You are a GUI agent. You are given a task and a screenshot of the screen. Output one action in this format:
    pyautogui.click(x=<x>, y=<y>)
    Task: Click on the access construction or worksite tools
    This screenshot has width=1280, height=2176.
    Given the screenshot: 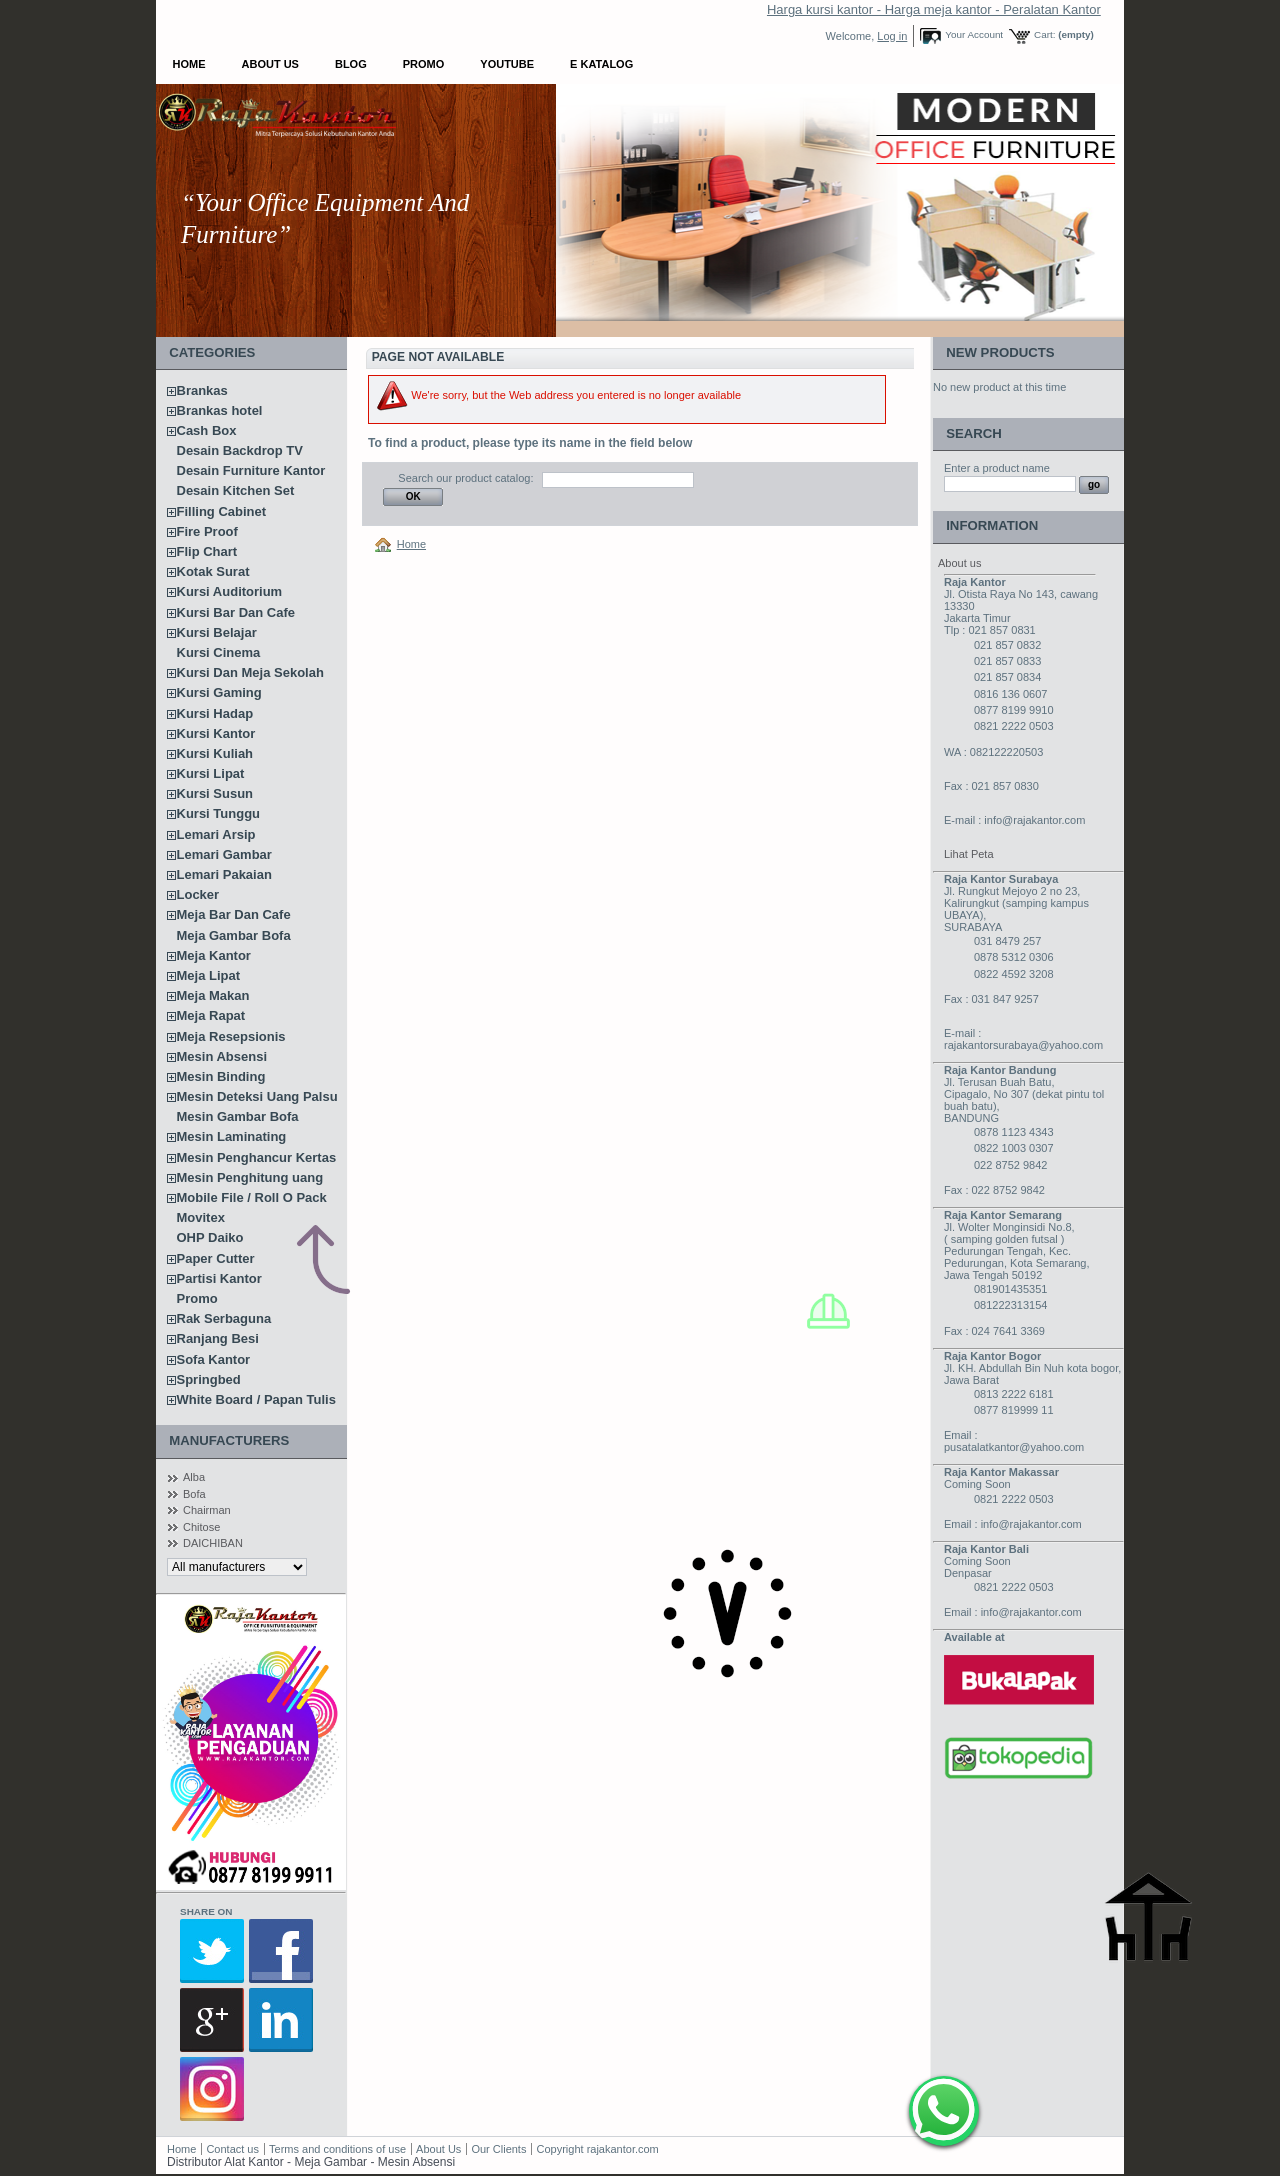 What is the action you would take?
    pyautogui.click(x=828, y=1313)
    